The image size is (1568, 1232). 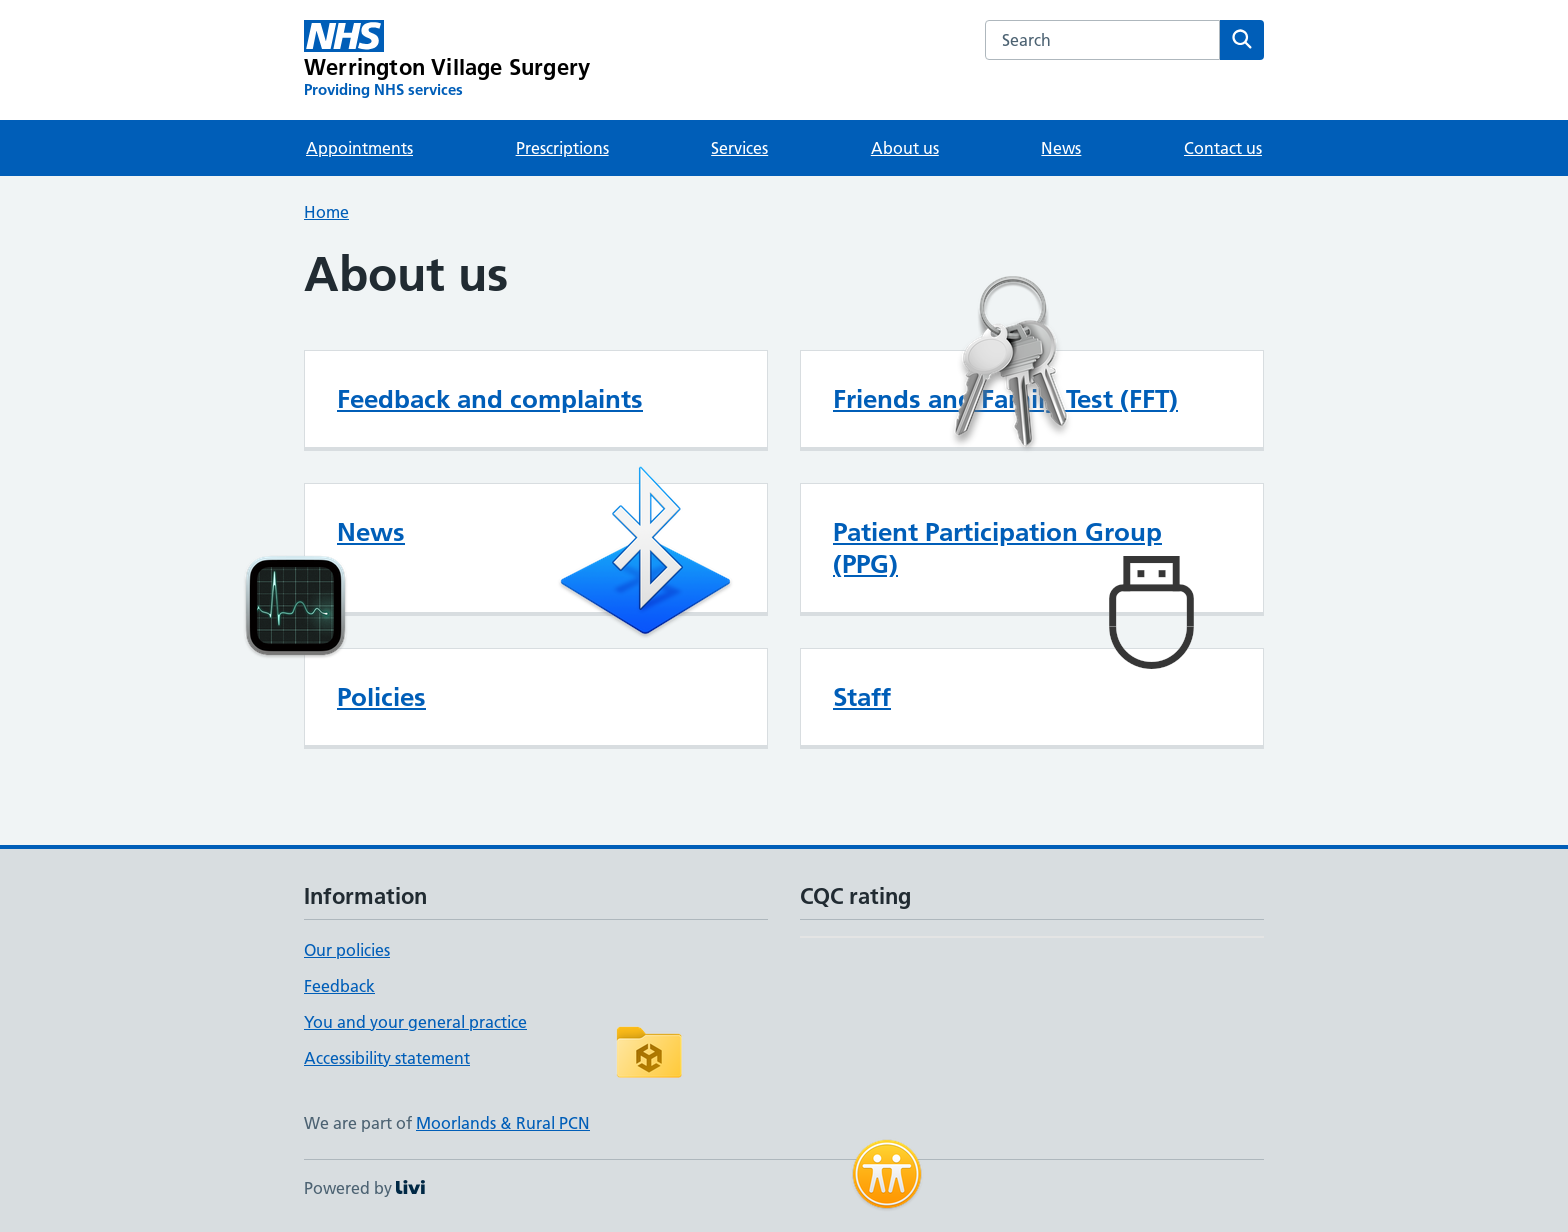 What do you see at coordinates (295, 605) in the screenshot?
I see `open activity monitor to view system processes` at bounding box center [295, 605].